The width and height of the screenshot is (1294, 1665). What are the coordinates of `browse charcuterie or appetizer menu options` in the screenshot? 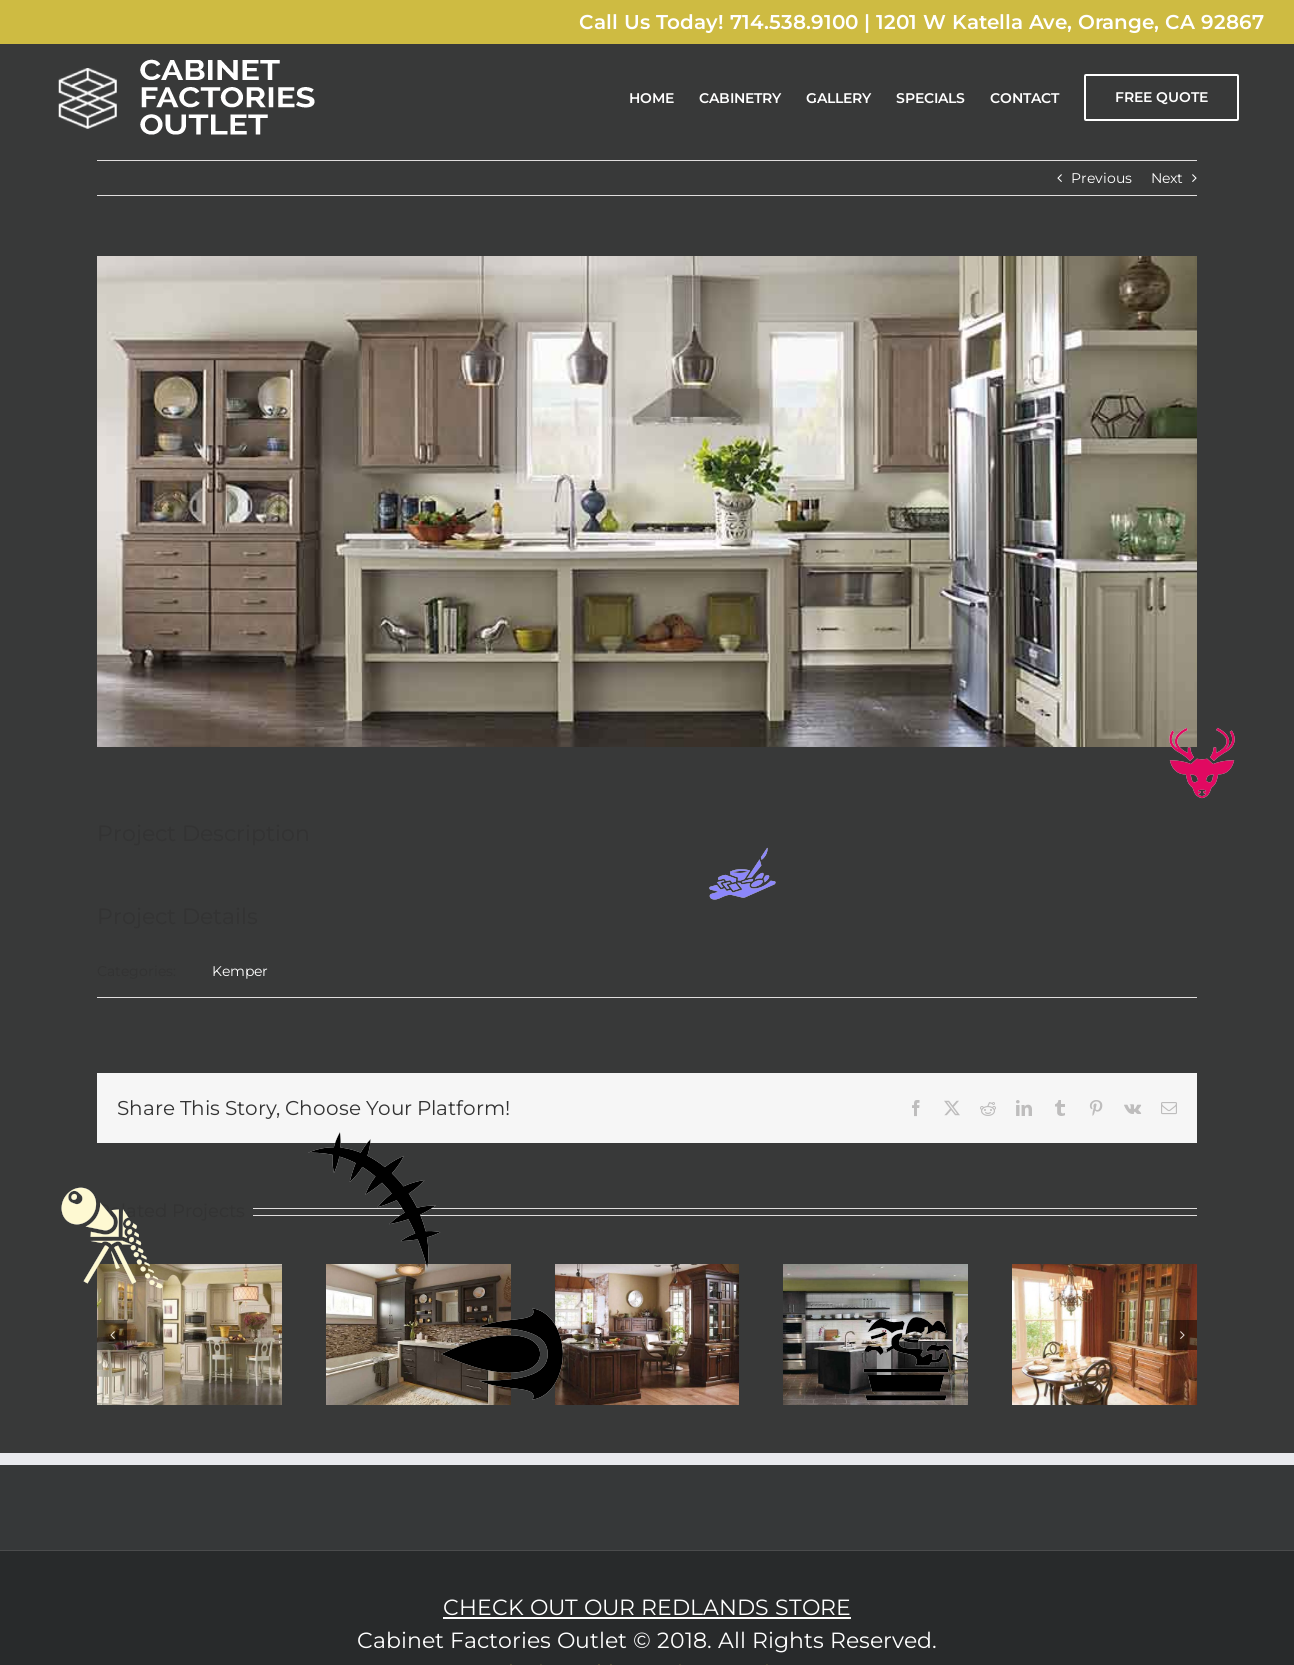 It's located at (742, 877).